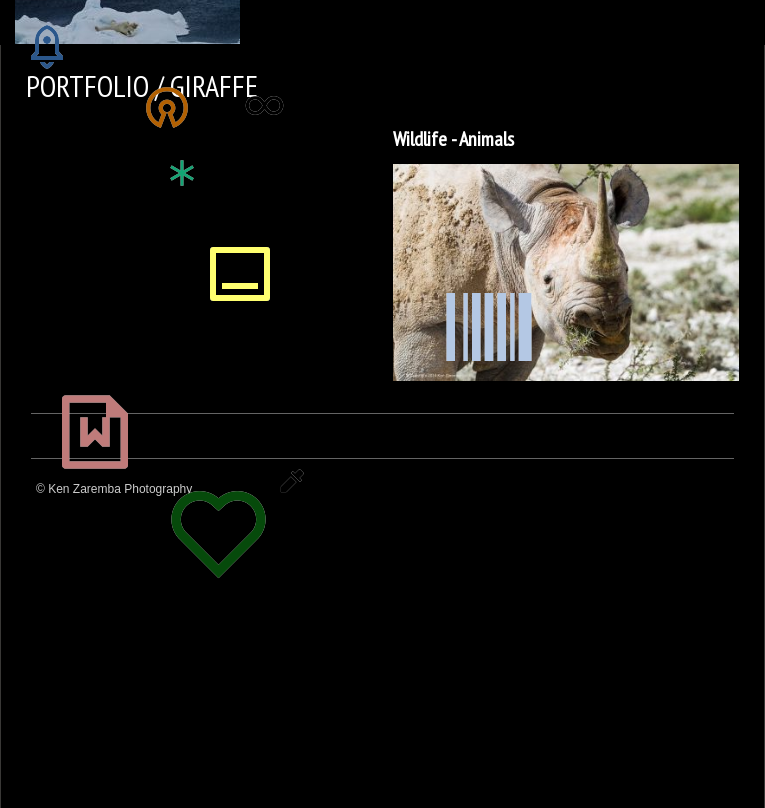 The width and height of the screenshot is (765, 808). Describe the element at coordinates (95, 432) in the screenshot. I see `open a Microsoft Word document` at that location.